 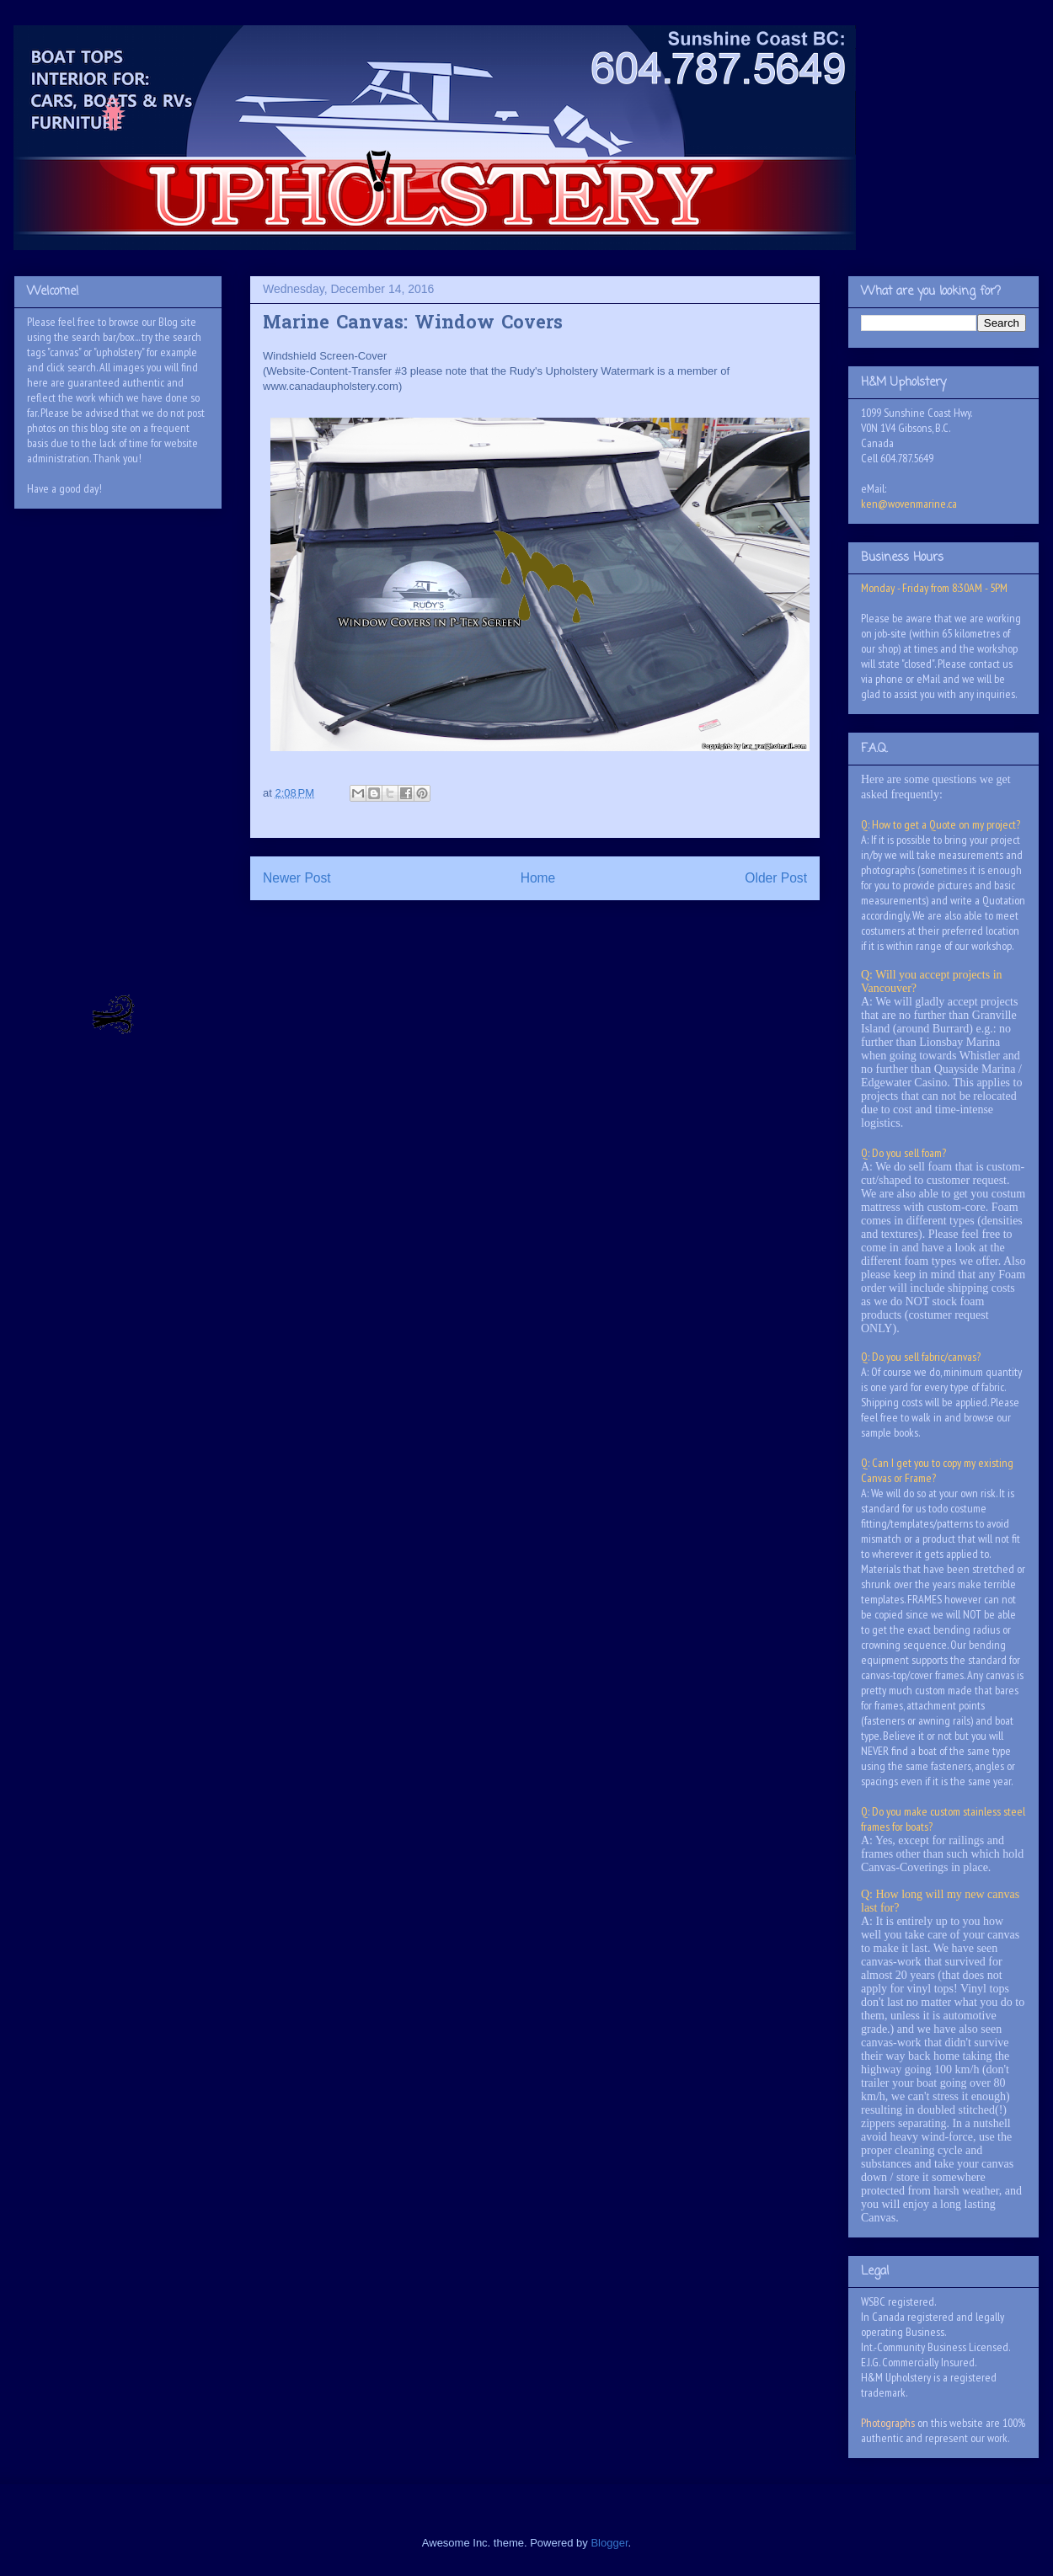 What do you see at coordinates (543, 579) in the screenshot?
I see `indicates damage or injury status in a game` at bounding box center [543, 579].